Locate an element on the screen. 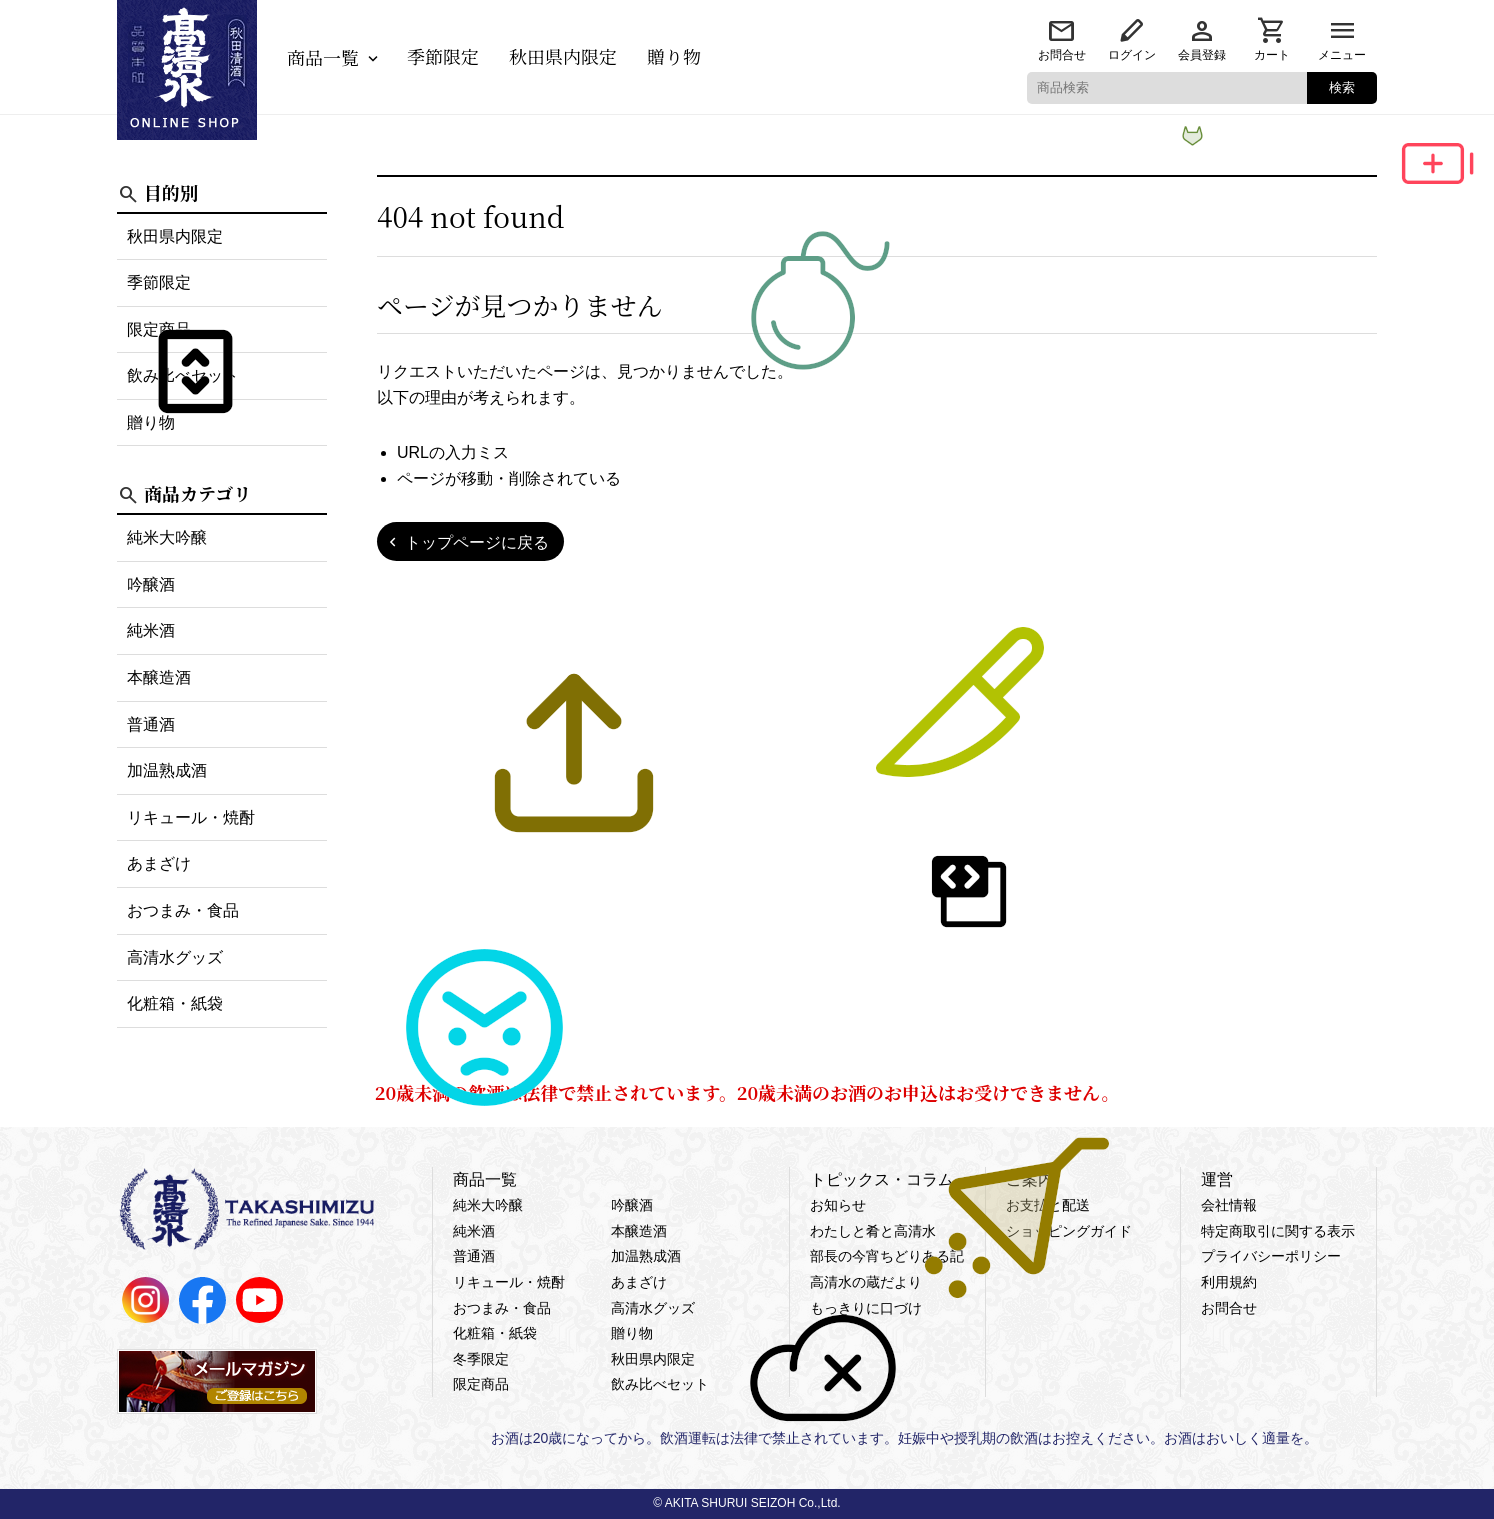  disconnect from cloud storage is located at coordinates (823, 1368).